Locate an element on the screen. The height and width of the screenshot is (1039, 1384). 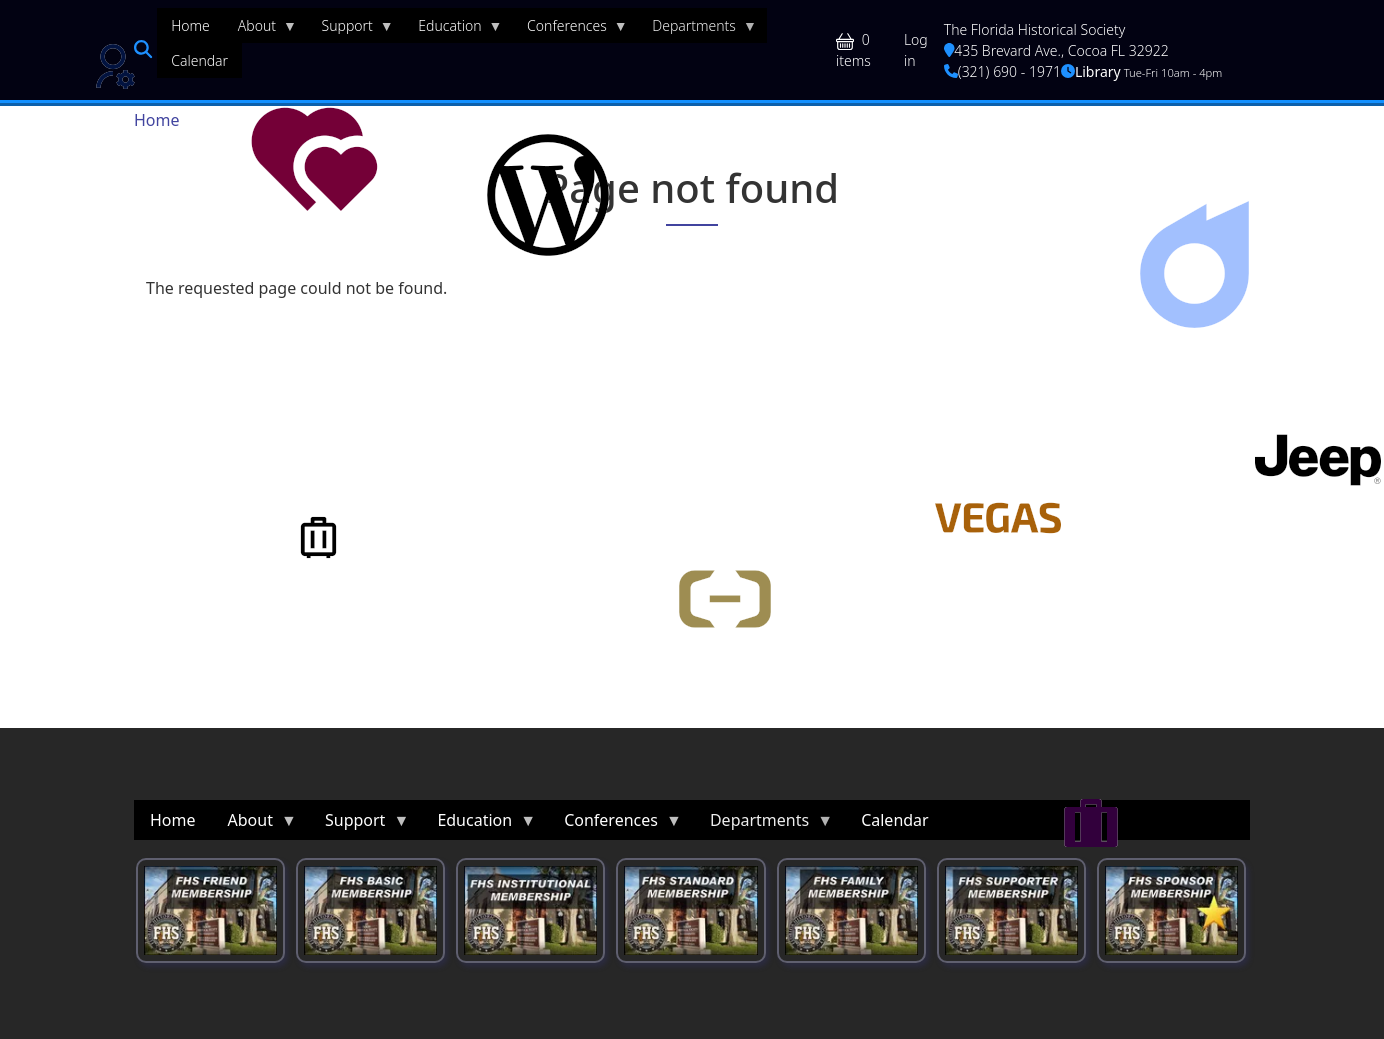
meteor or comet indicator for weather events is located at coordinates (1194, 267).